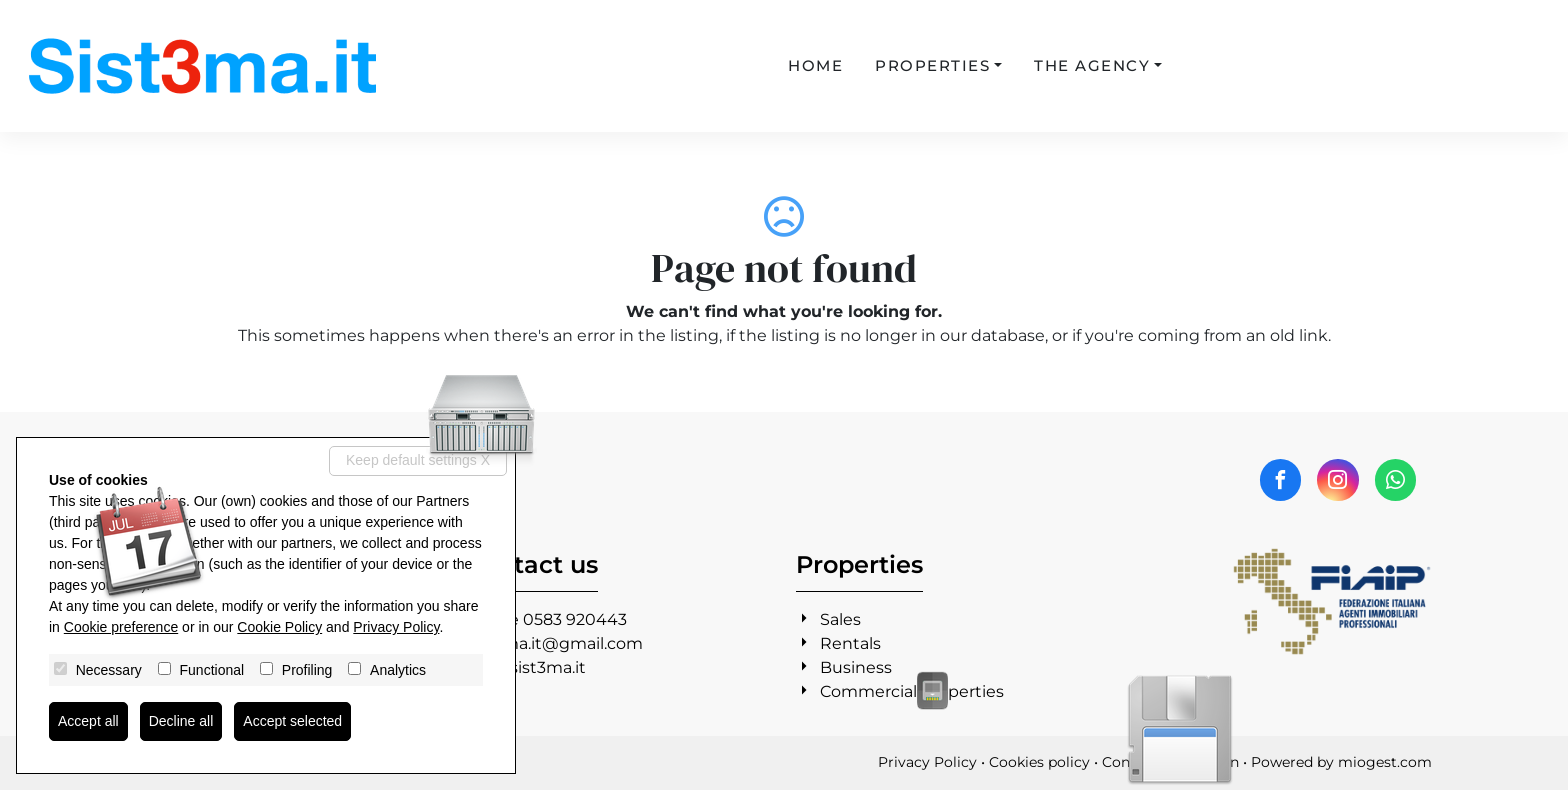  I want to click on indicates an xserve or rack server in network settings, so click(481, 411).